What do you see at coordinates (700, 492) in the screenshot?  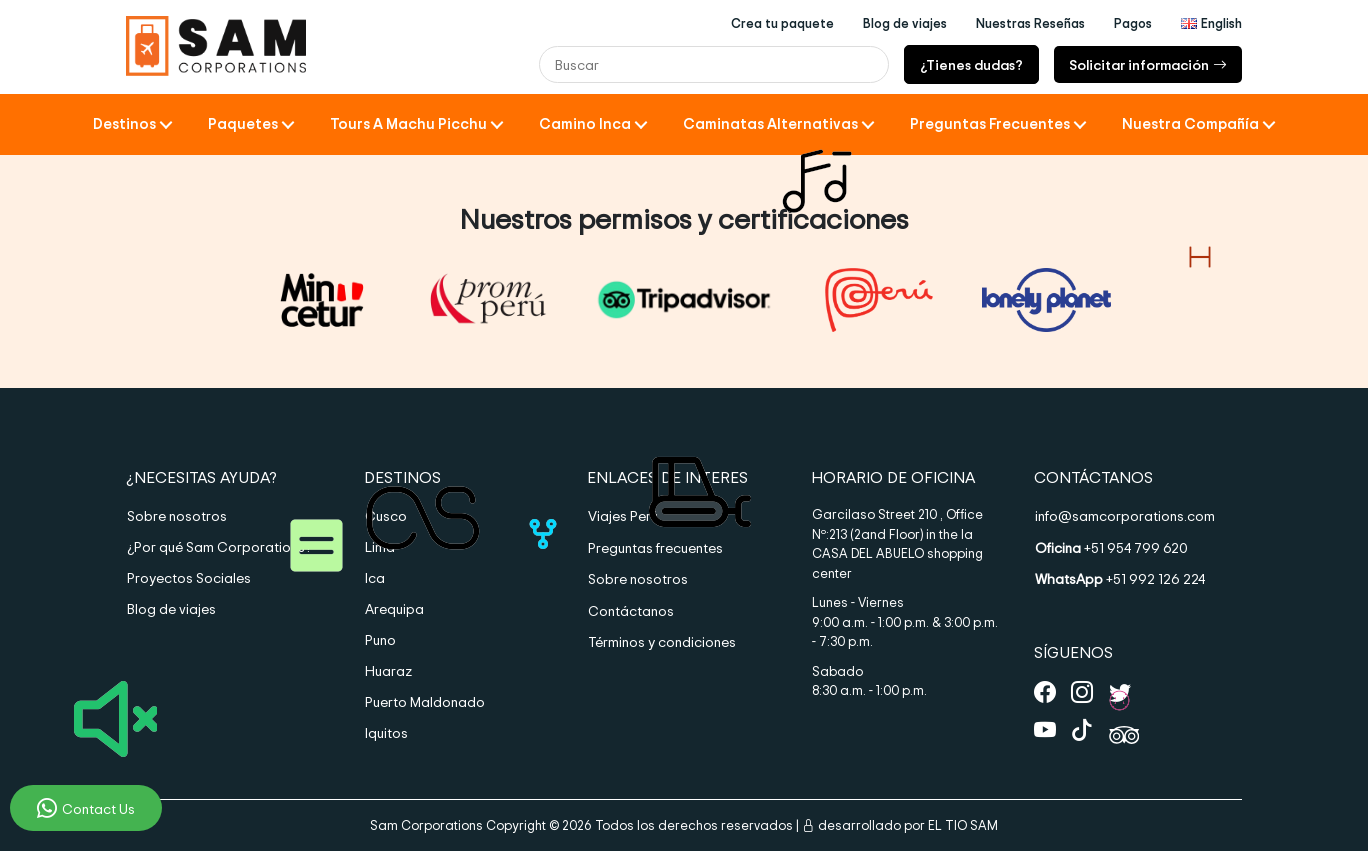 I see `access construction or heavy machinery tools` at bounding box center [700, 492].